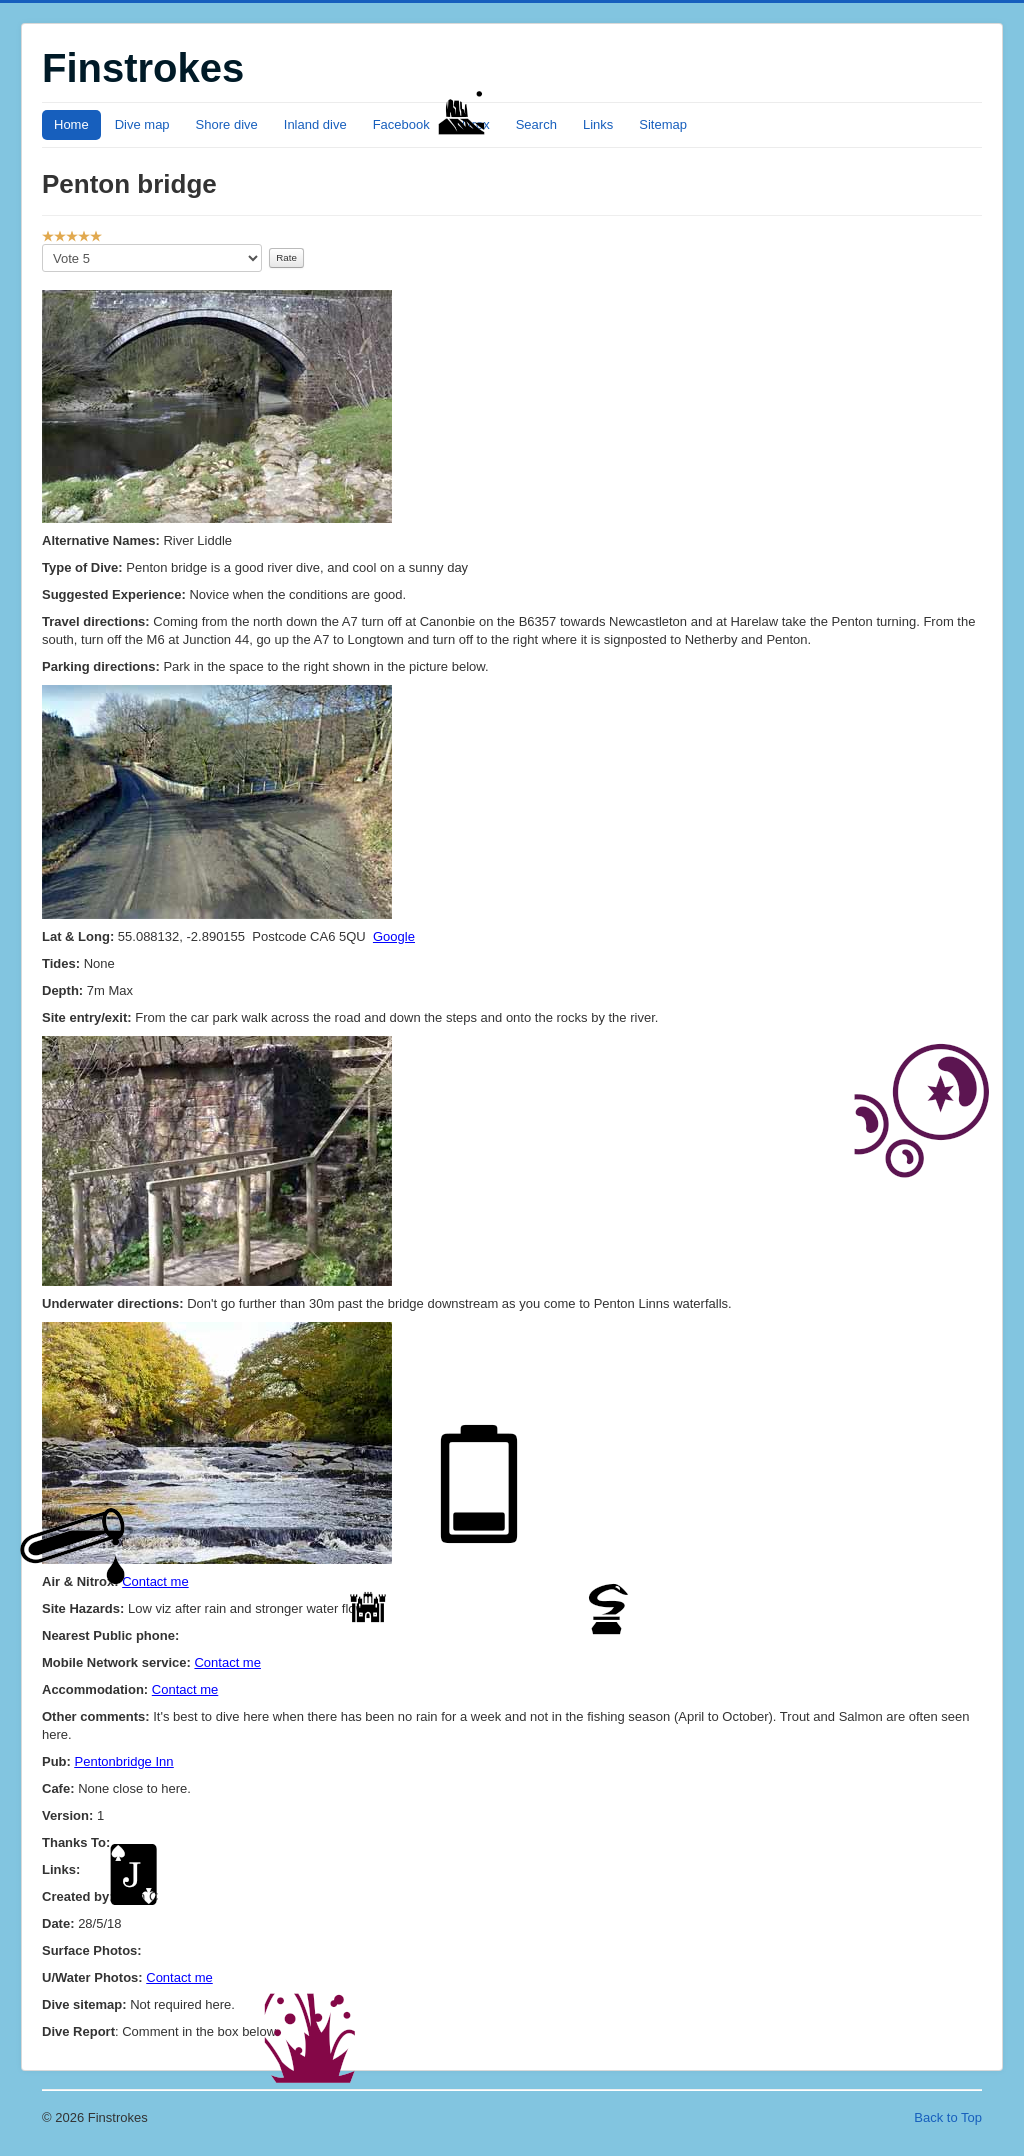 The height and width of the screenshot is (2156, 1024). I want to click on jack of spades playing card, so click(133, 1874).